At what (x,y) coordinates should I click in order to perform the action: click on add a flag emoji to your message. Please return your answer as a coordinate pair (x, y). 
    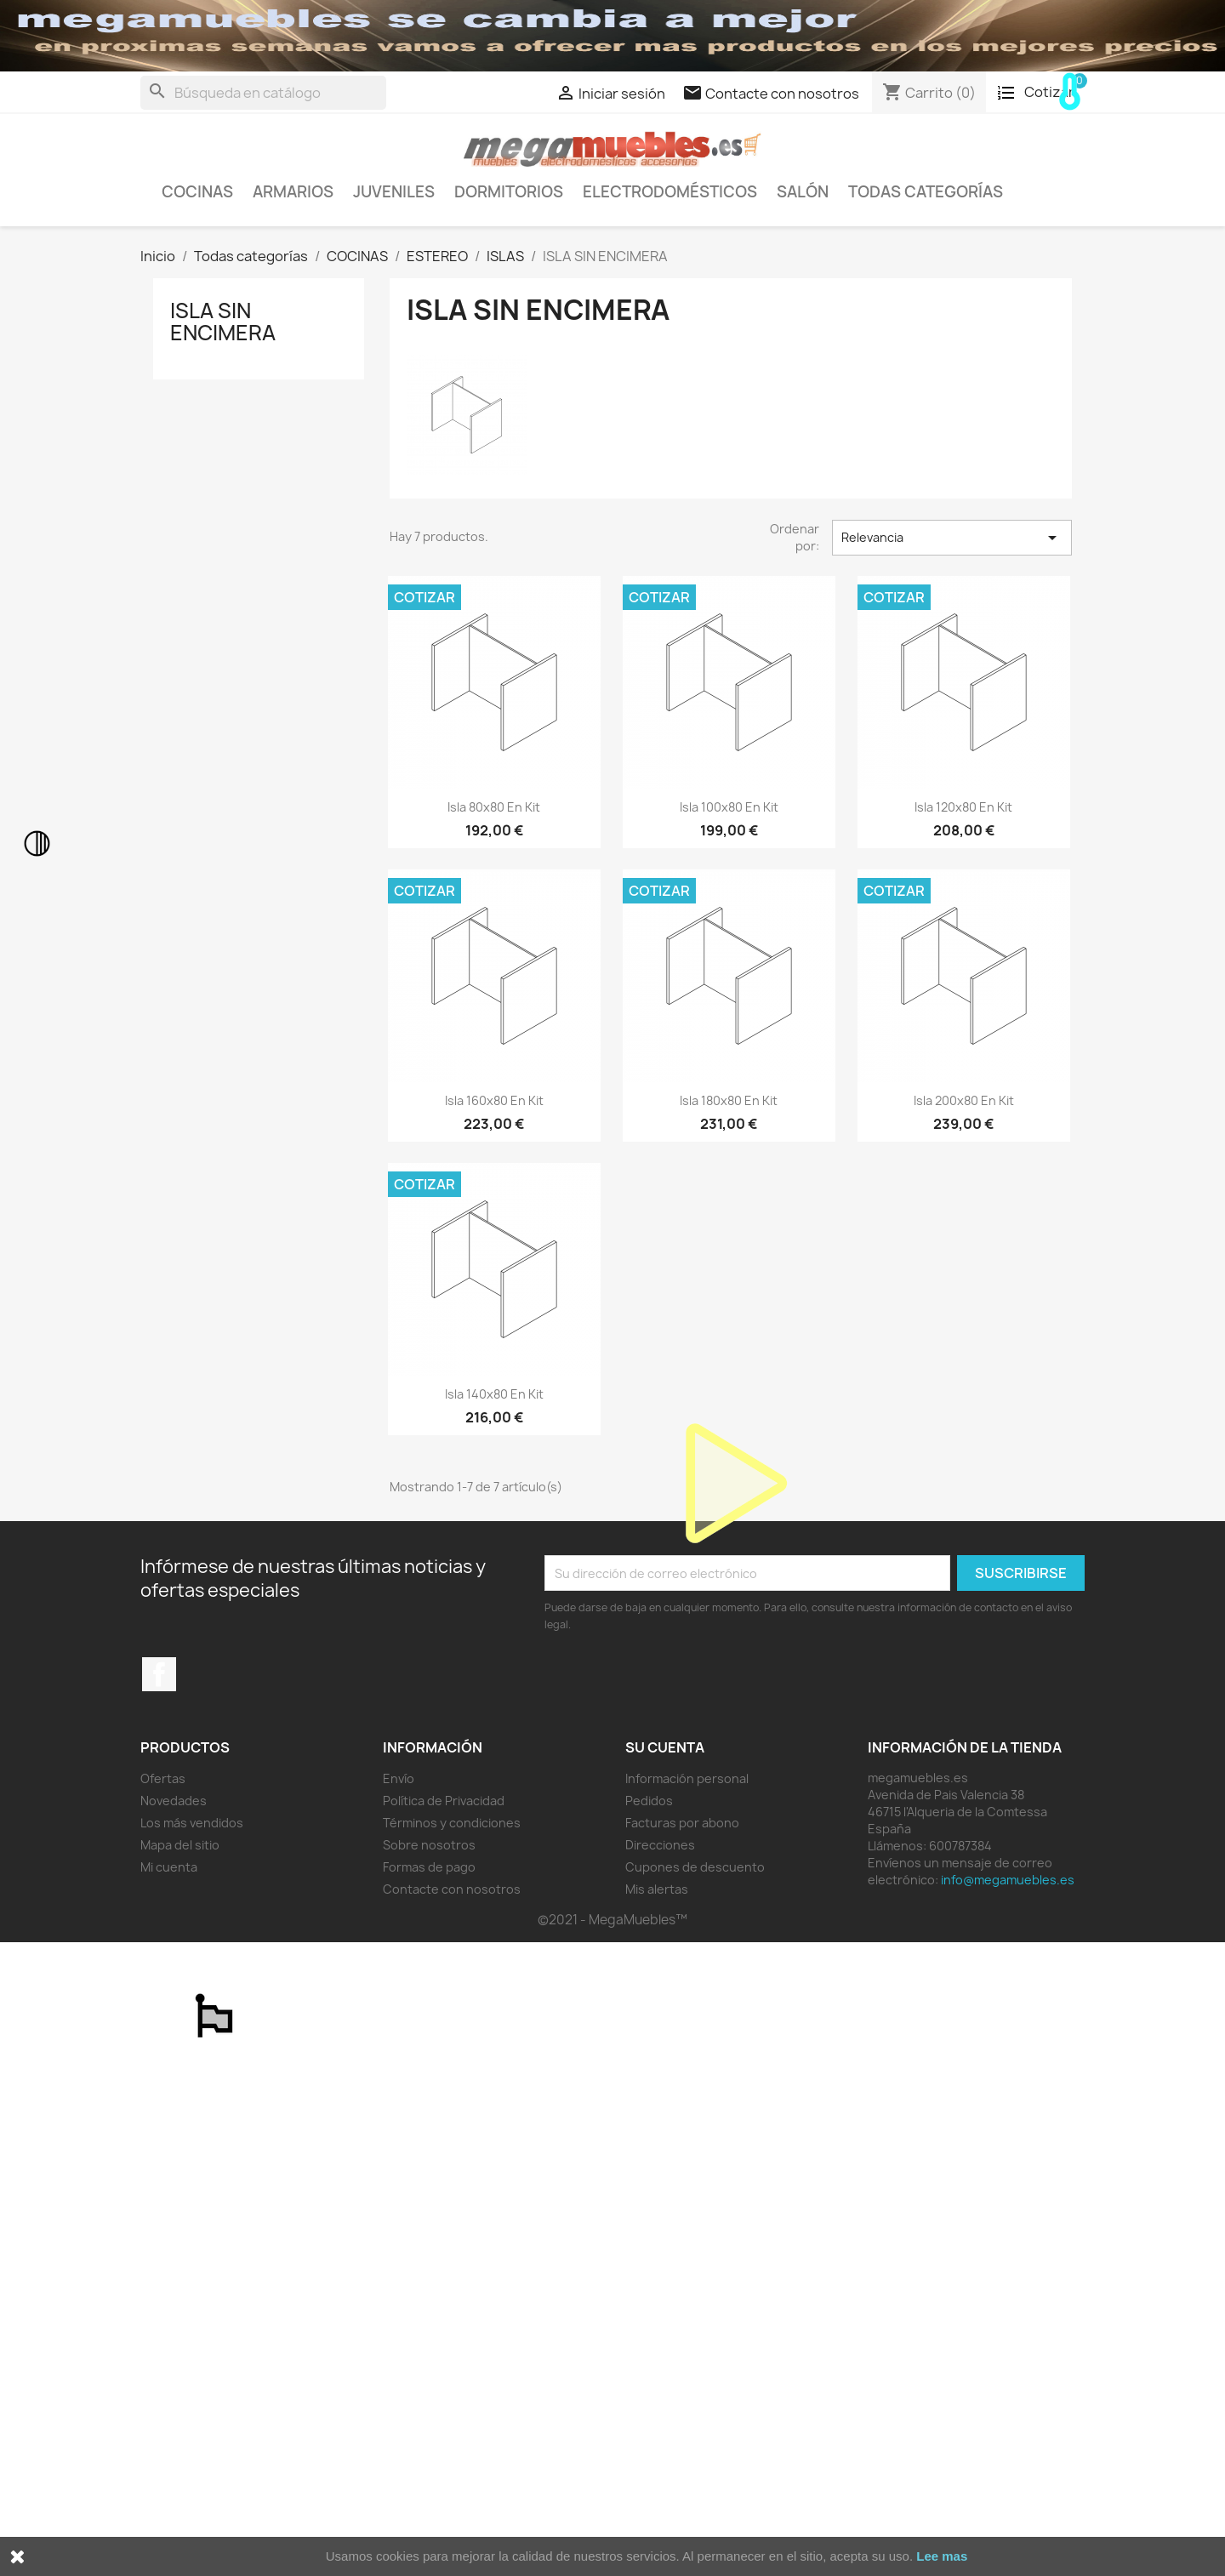
    Looking at the image, I should click on (214, 2016).